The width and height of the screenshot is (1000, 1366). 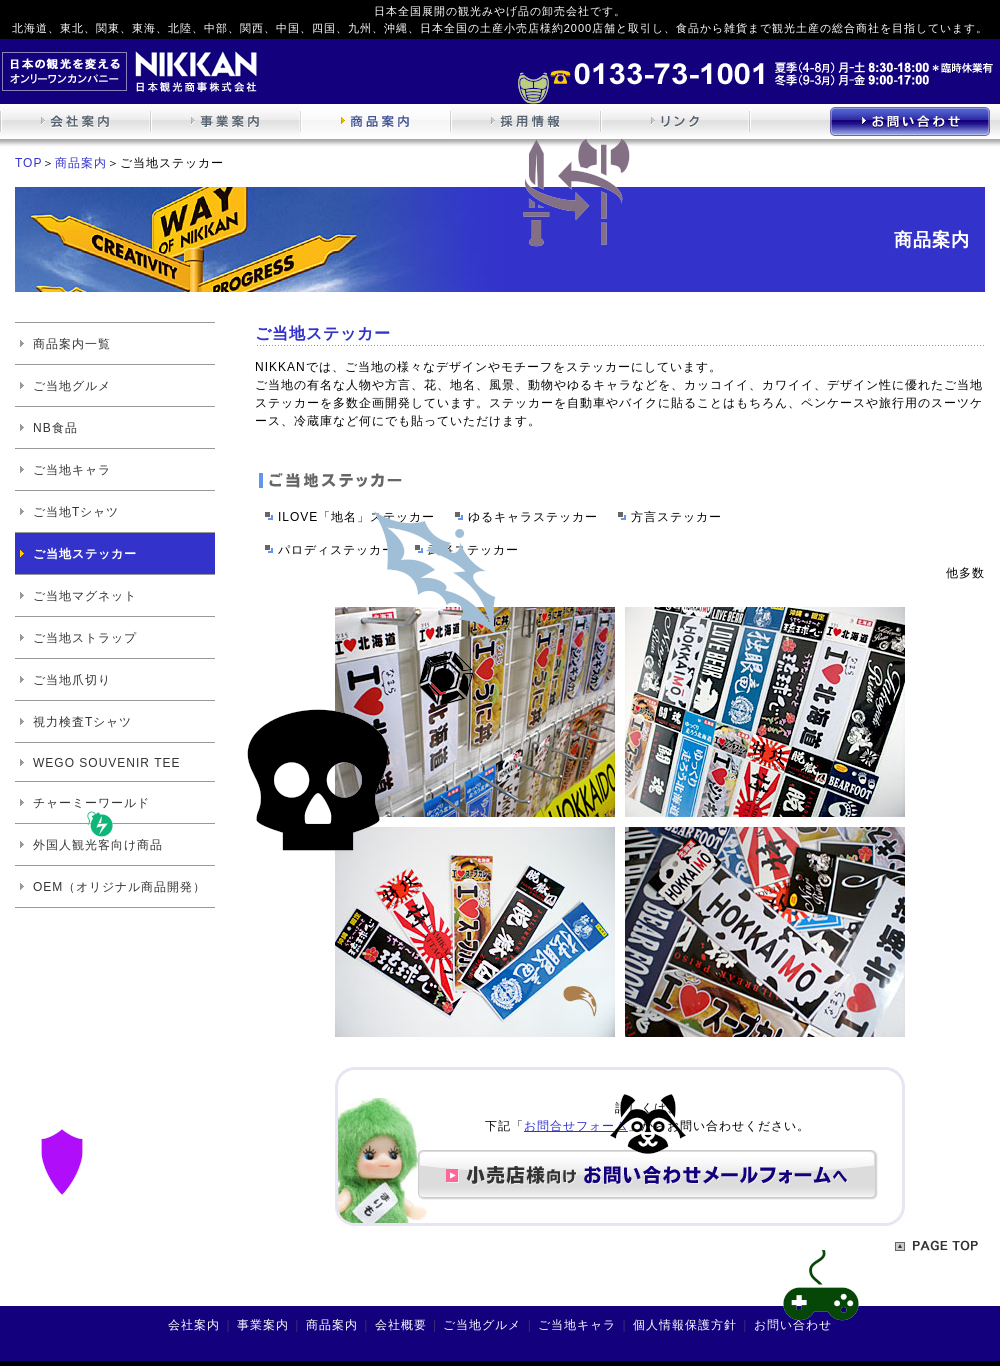 I want to click on activate an explosive or power attack ability, so click(x=100, y=824).